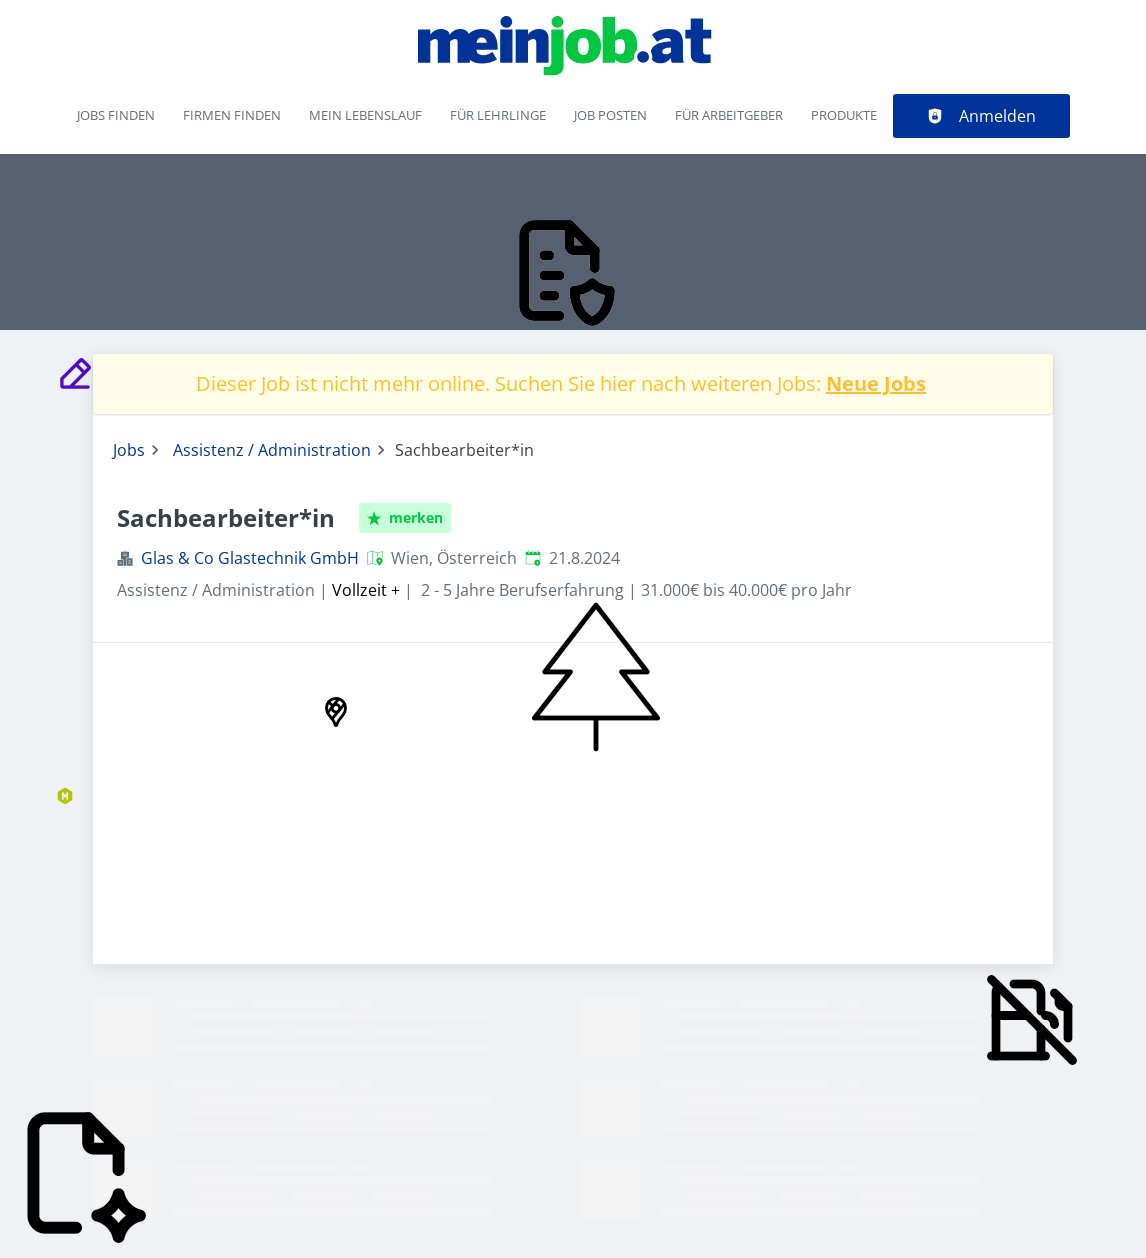  What do you see at coordinates (596, 677) in the screenshot?
I see `access nature or outdoor-related content` at bounding box center [596, 677].